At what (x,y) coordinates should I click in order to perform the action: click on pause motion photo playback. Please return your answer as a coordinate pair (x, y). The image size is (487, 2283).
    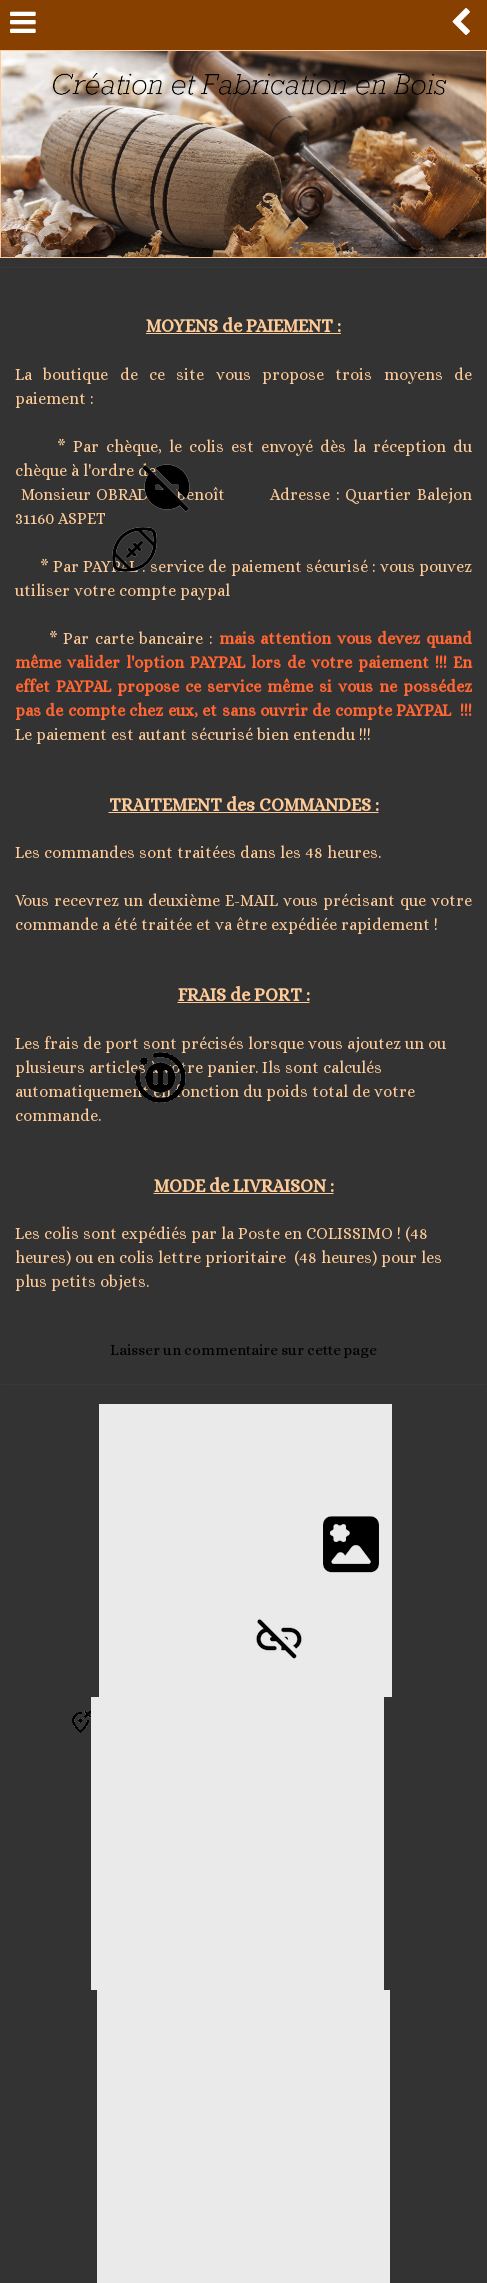
    Looking at the image, I should click on (160, 1077).